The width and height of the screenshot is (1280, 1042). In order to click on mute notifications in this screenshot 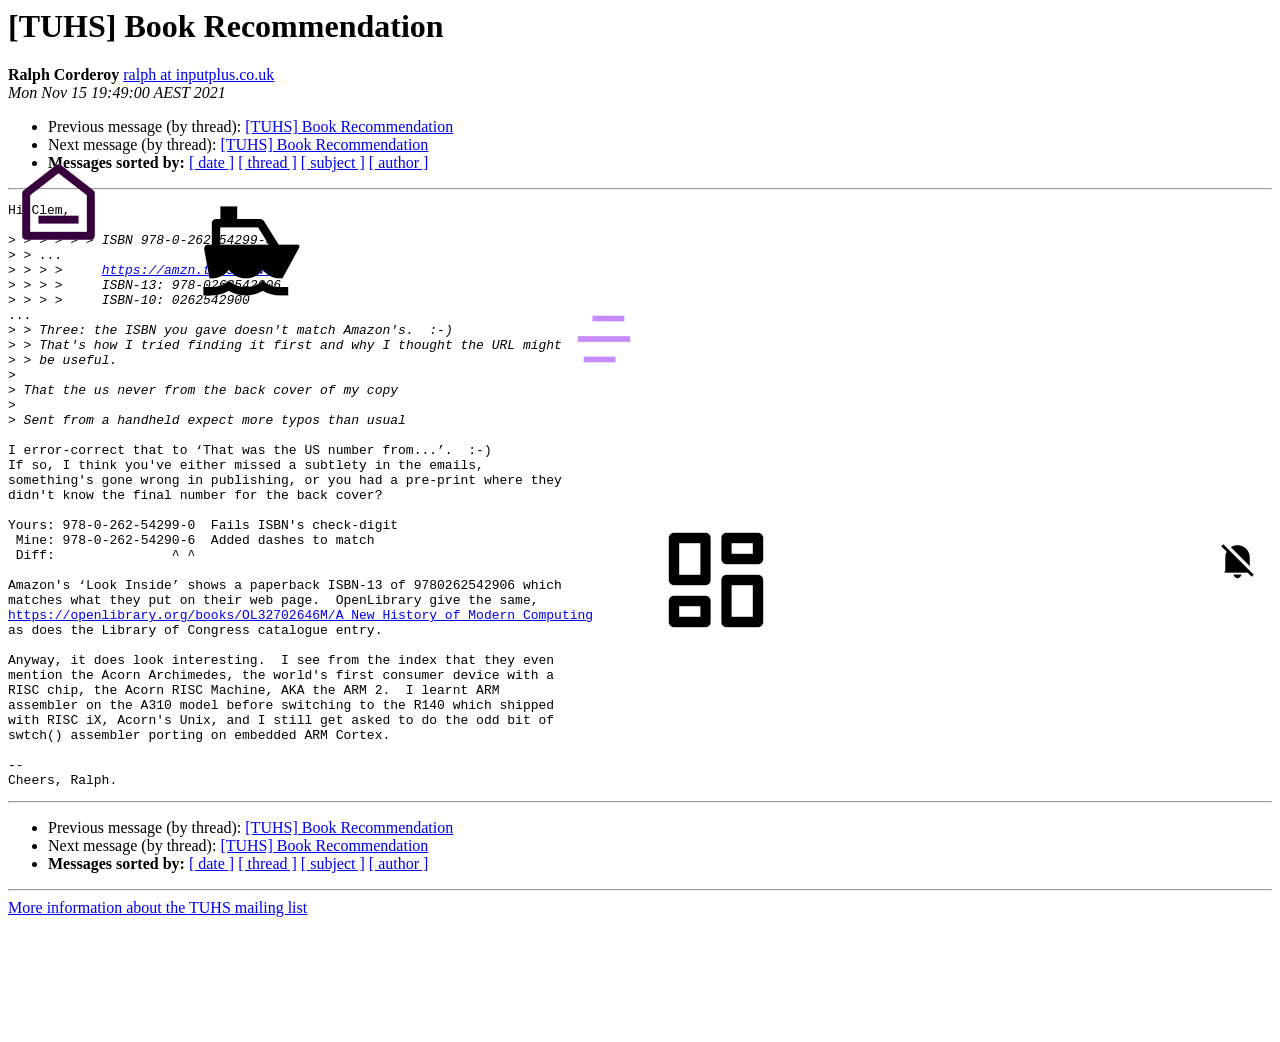, I will do `click(1237, 560)`.